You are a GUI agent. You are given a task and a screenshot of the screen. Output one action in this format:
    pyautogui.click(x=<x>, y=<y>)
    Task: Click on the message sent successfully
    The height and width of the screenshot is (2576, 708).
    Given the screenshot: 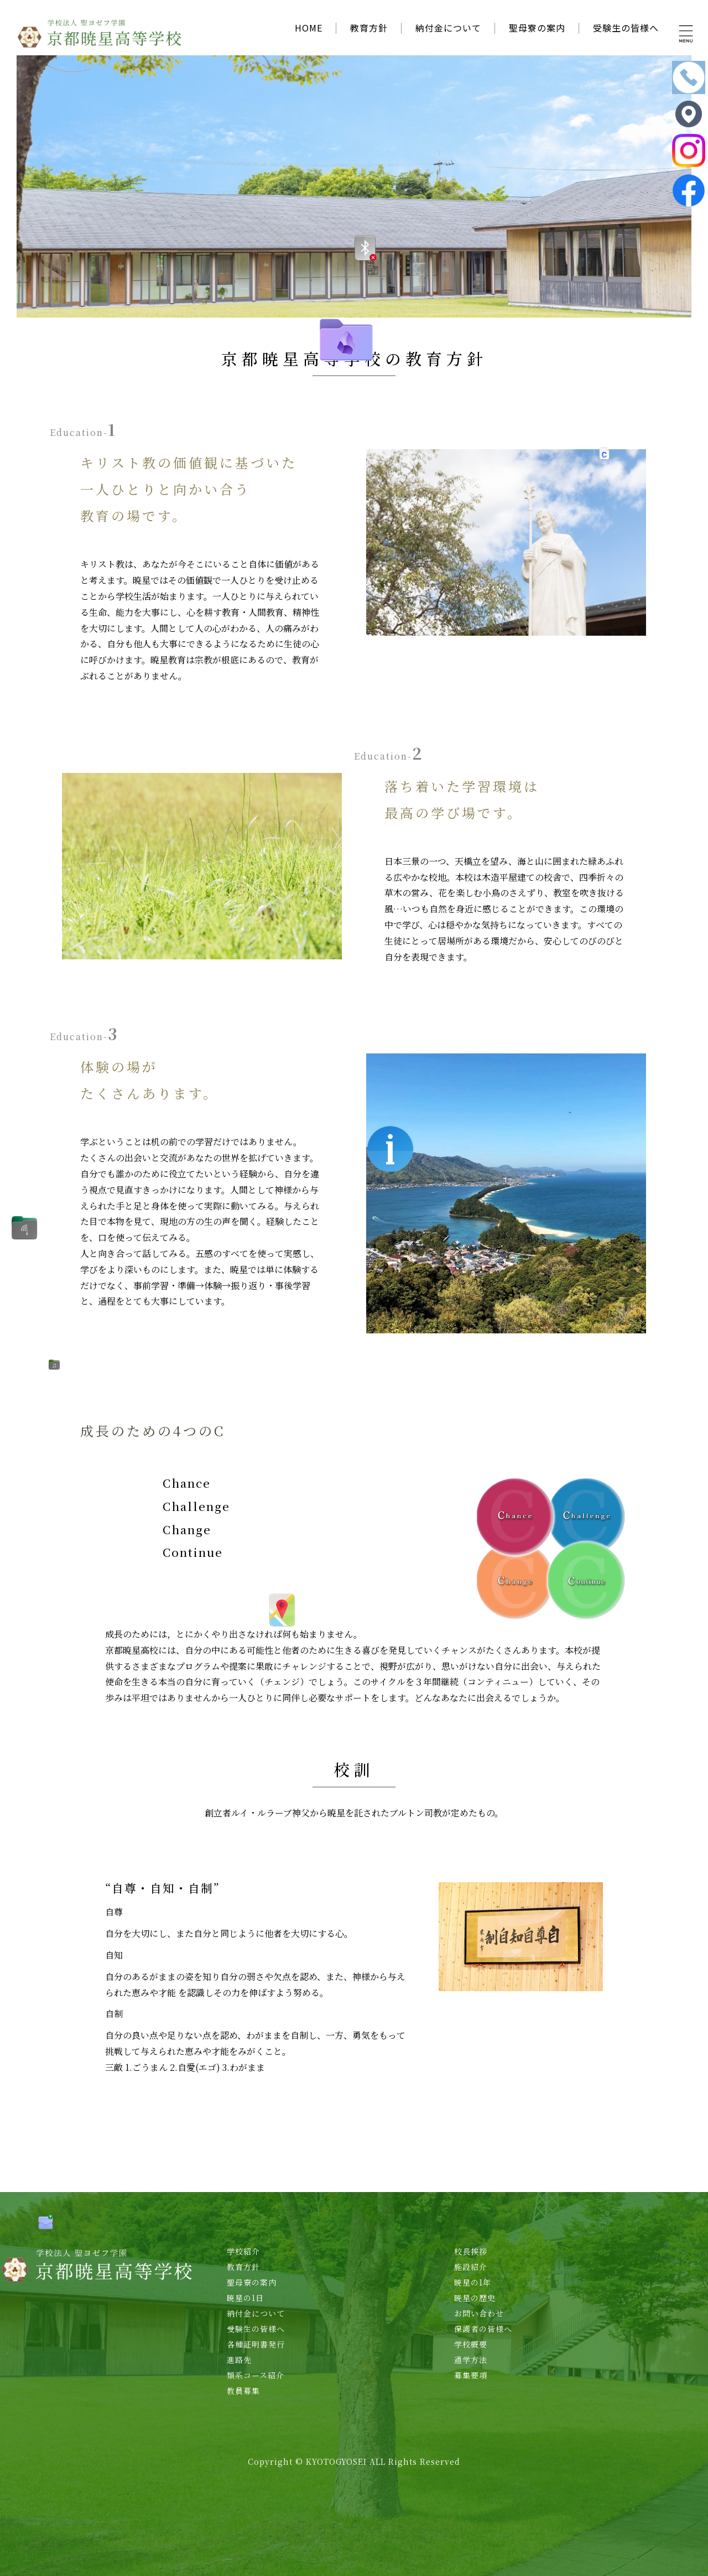 What is the action you would take?
    pyautogui.click(x=45, y=2222)
    